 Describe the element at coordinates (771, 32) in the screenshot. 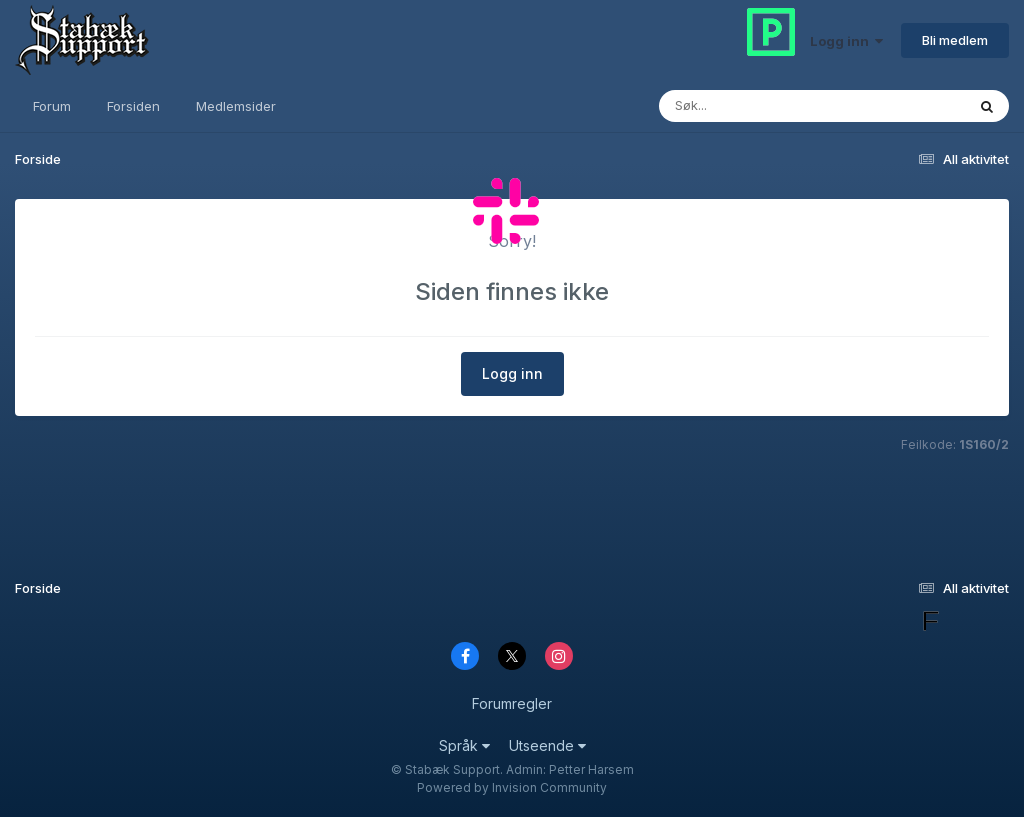

I see `find nearby parking locations` at that location.